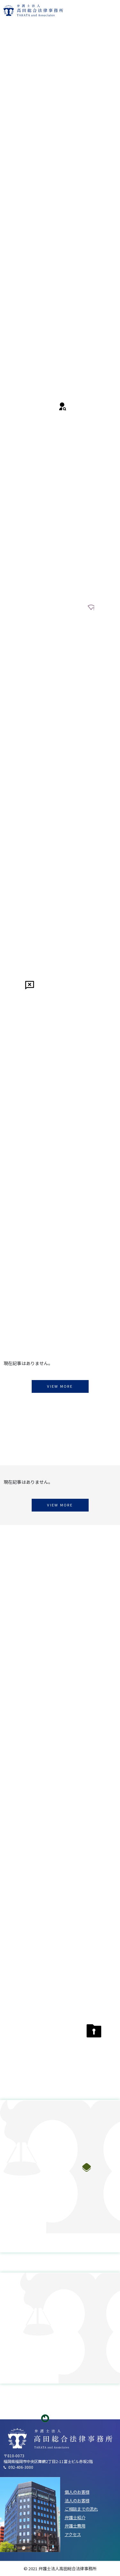 This screenshot has height=2576, width=120. I want to click on openlayers mapping library logo, so click(86, 2167).